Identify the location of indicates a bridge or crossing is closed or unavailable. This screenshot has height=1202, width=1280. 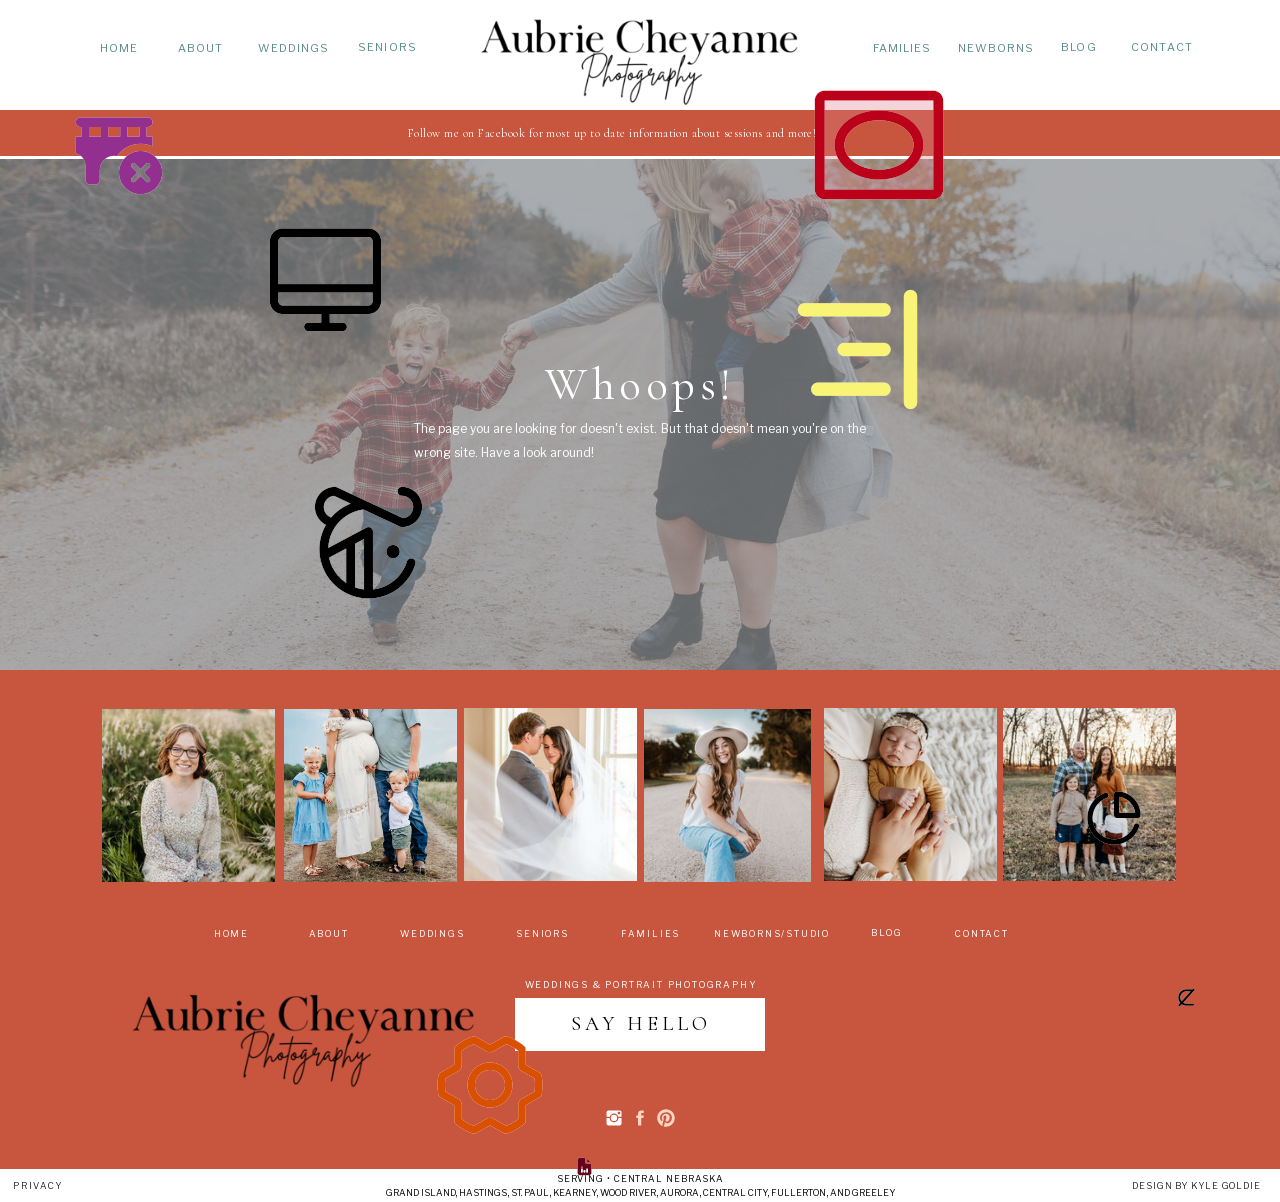
(119, 151).